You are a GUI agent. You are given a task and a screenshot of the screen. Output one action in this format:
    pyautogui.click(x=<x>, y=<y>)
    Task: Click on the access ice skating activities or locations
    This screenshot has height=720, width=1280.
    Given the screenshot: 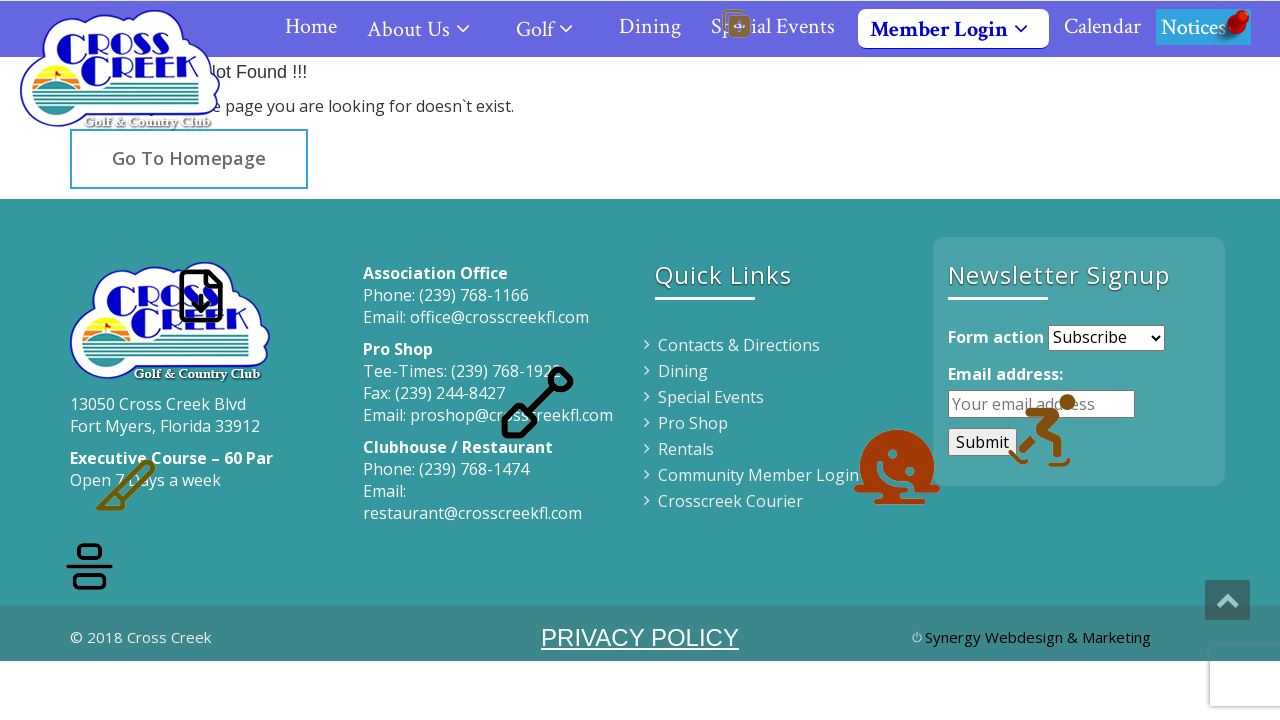 What is the action you would take?
    pyautogui.click(x=1043, y=430)
    